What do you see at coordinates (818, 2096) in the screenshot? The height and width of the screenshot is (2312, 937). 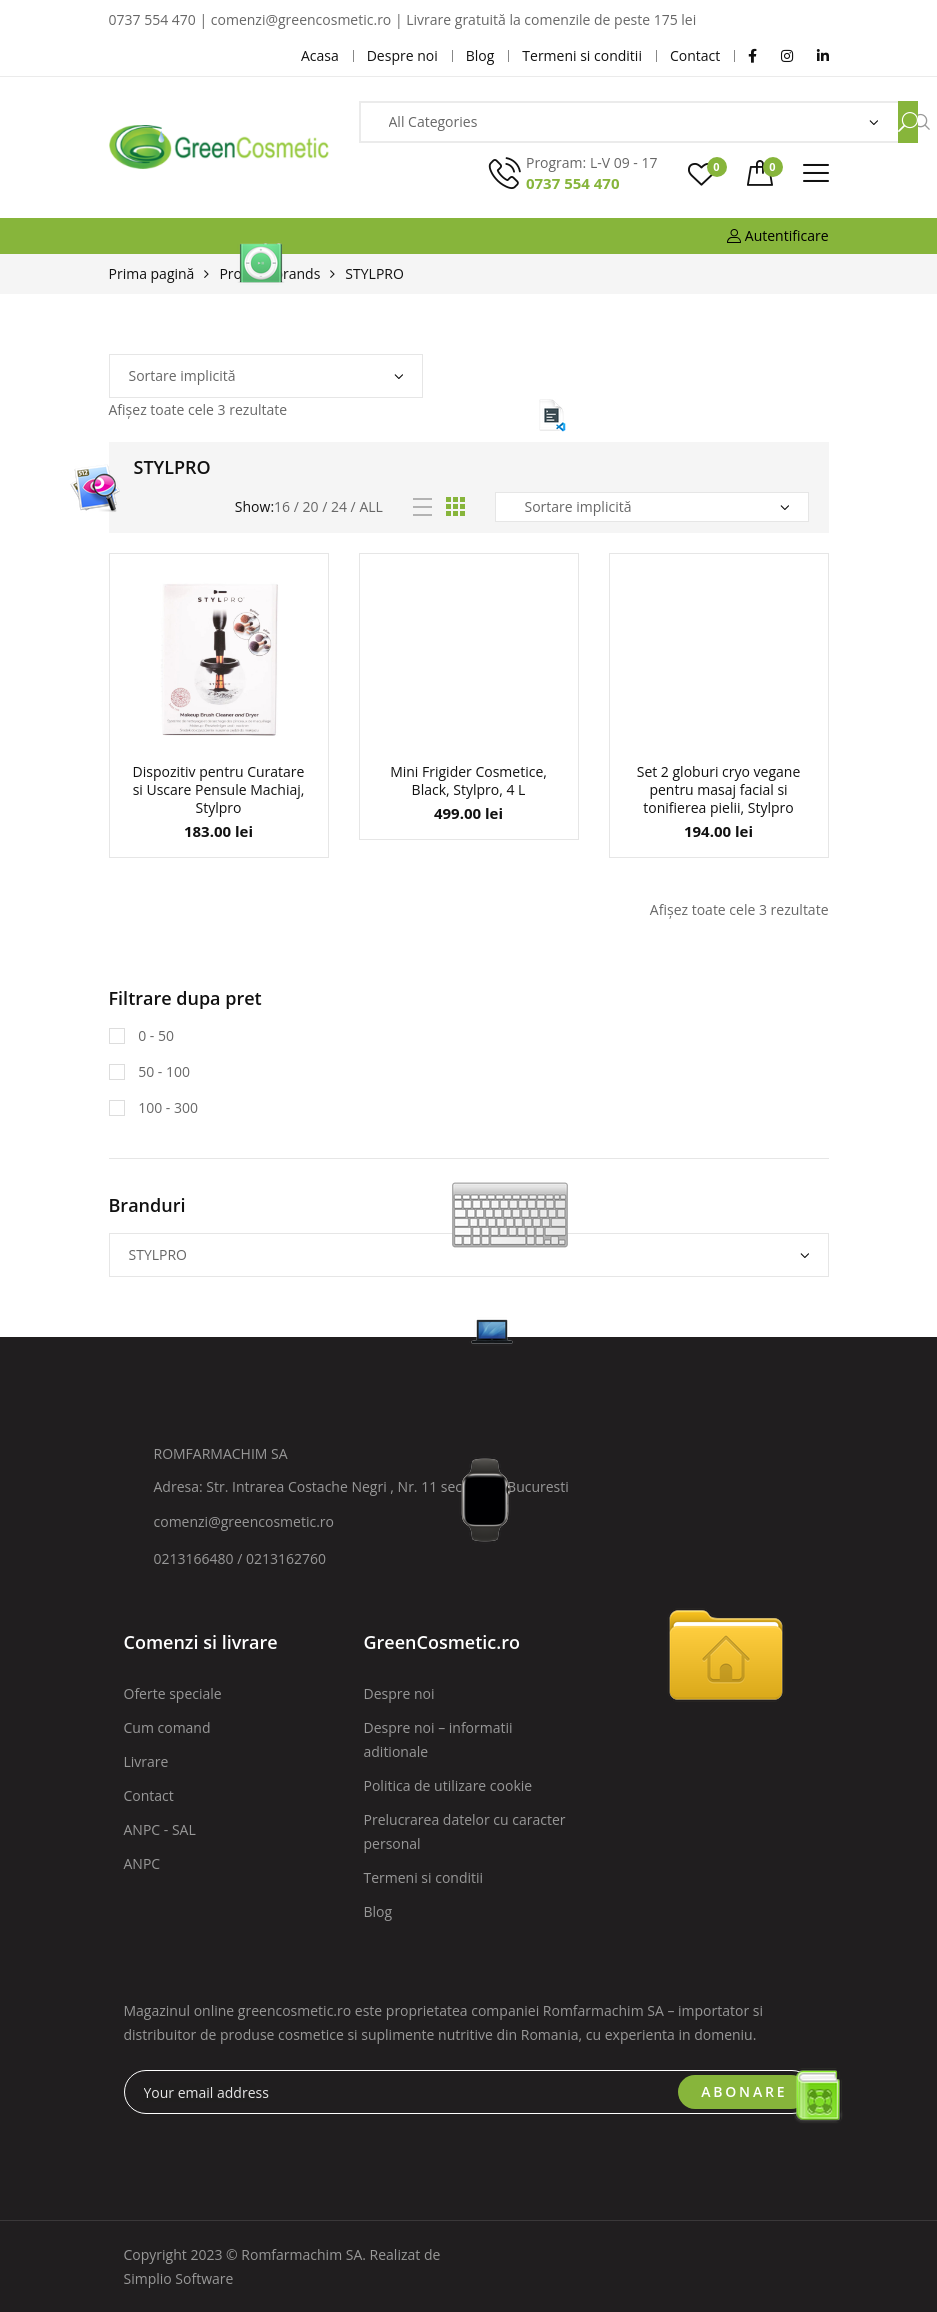 I see `access help documentation or user manual` at bounding box center [818, 2096].